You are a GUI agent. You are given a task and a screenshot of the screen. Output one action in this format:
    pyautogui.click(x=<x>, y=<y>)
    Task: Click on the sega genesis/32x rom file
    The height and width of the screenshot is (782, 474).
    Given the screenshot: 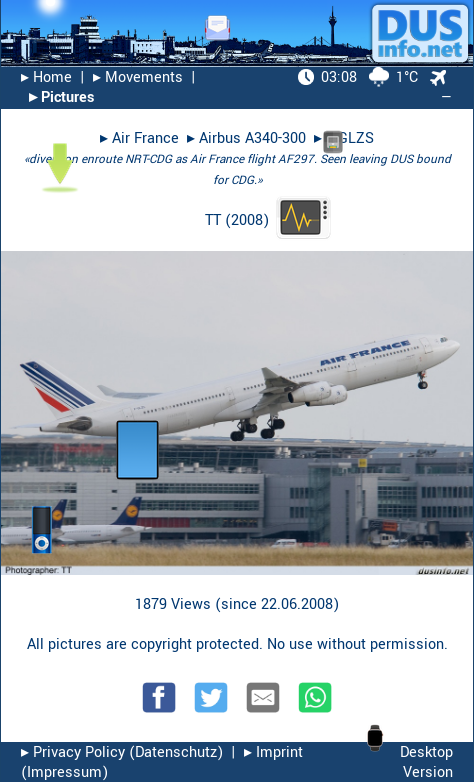 What is the action you would take?
    pyautogui.click(x=333, y=142)
    